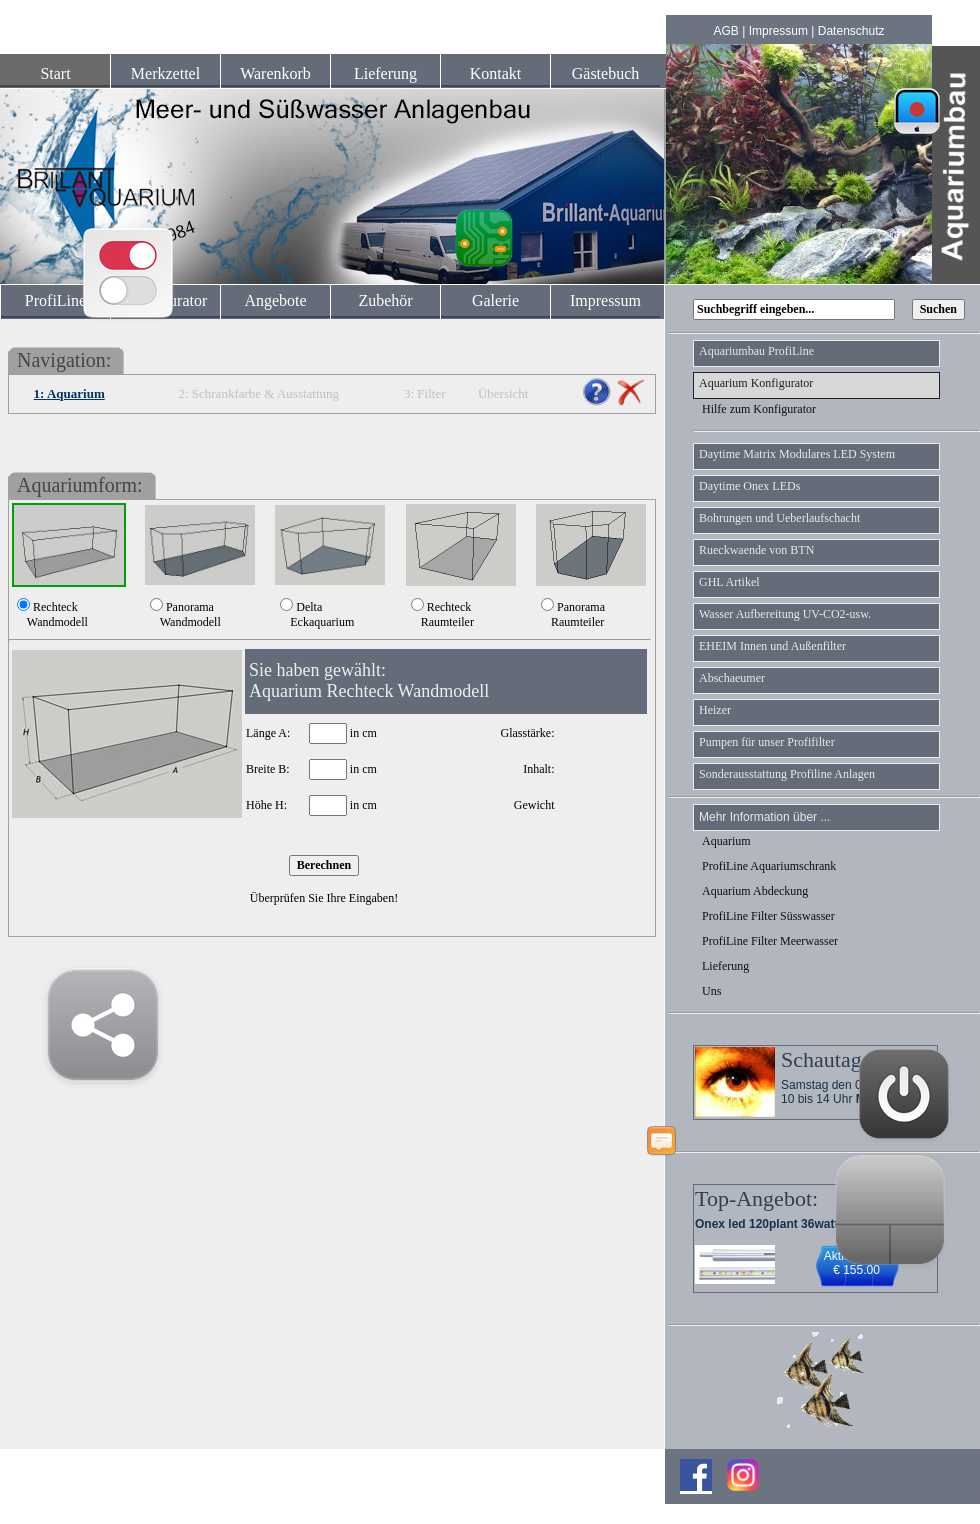 This screenshot has width=980, height=1524. What do you see at coordinates (890, 1210) in the screenshot?
I see `open touchpad settings and preferences` at bounding box center [890, 1210].